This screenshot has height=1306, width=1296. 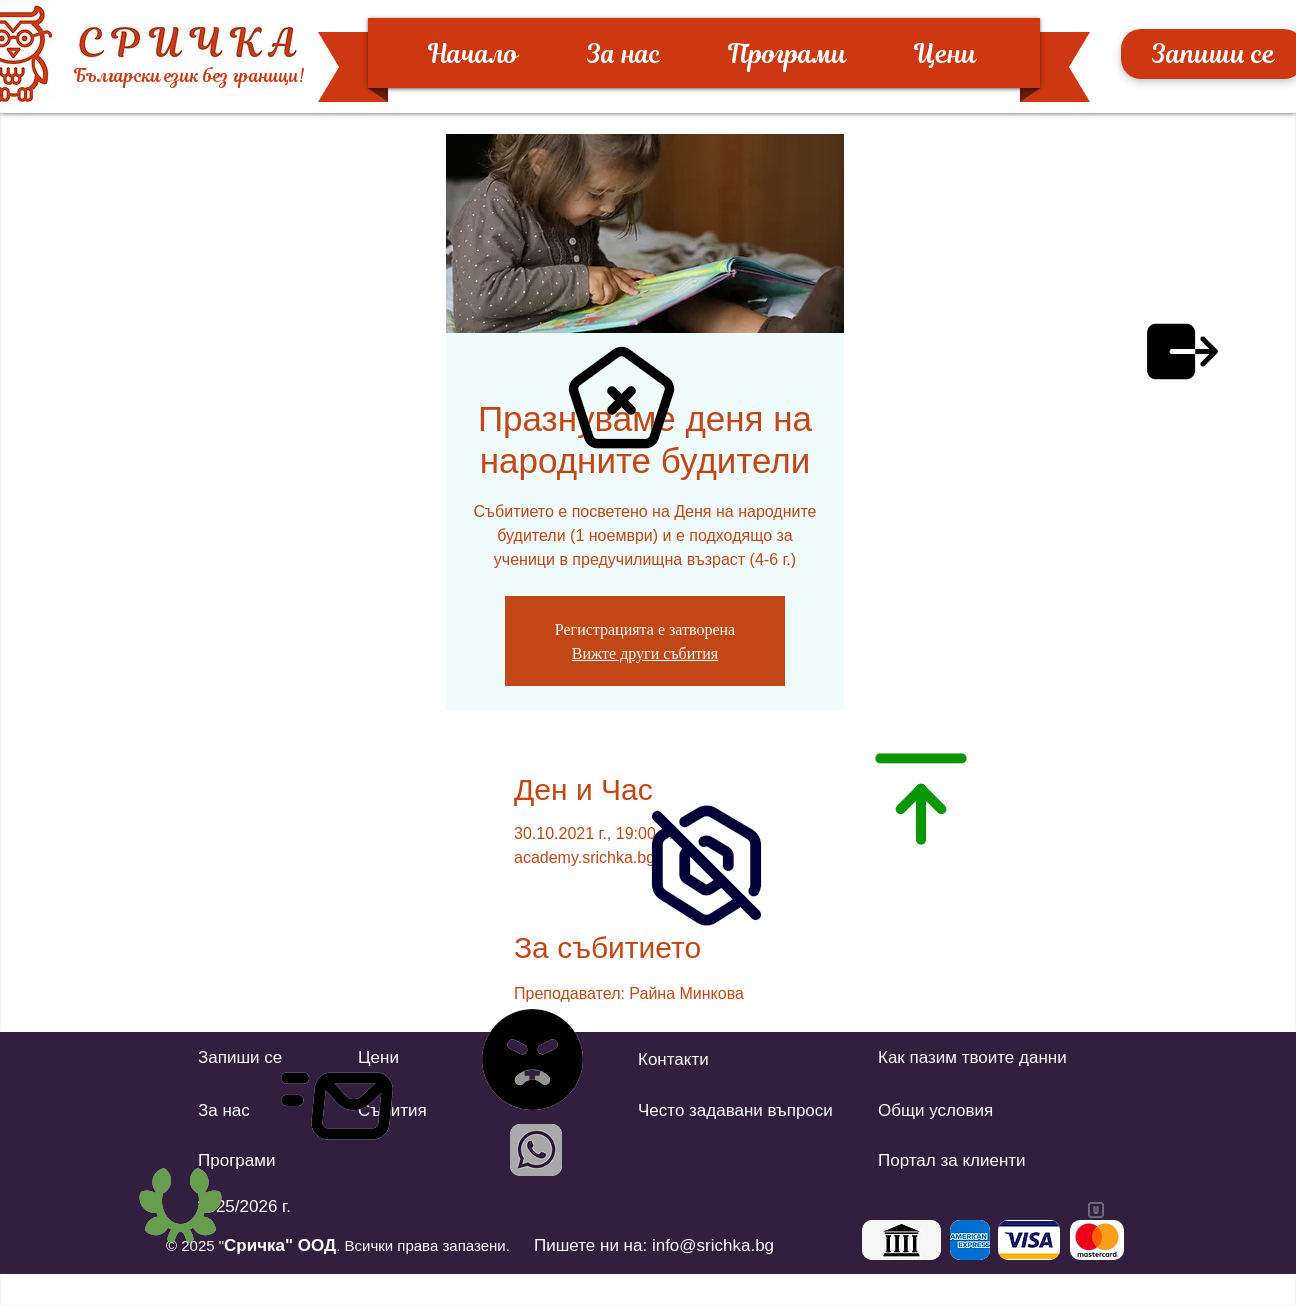 What do you see at coordinates (1182, 351) in the screenshot?
I see `log out of your account` at bounding box center [1182, 351].